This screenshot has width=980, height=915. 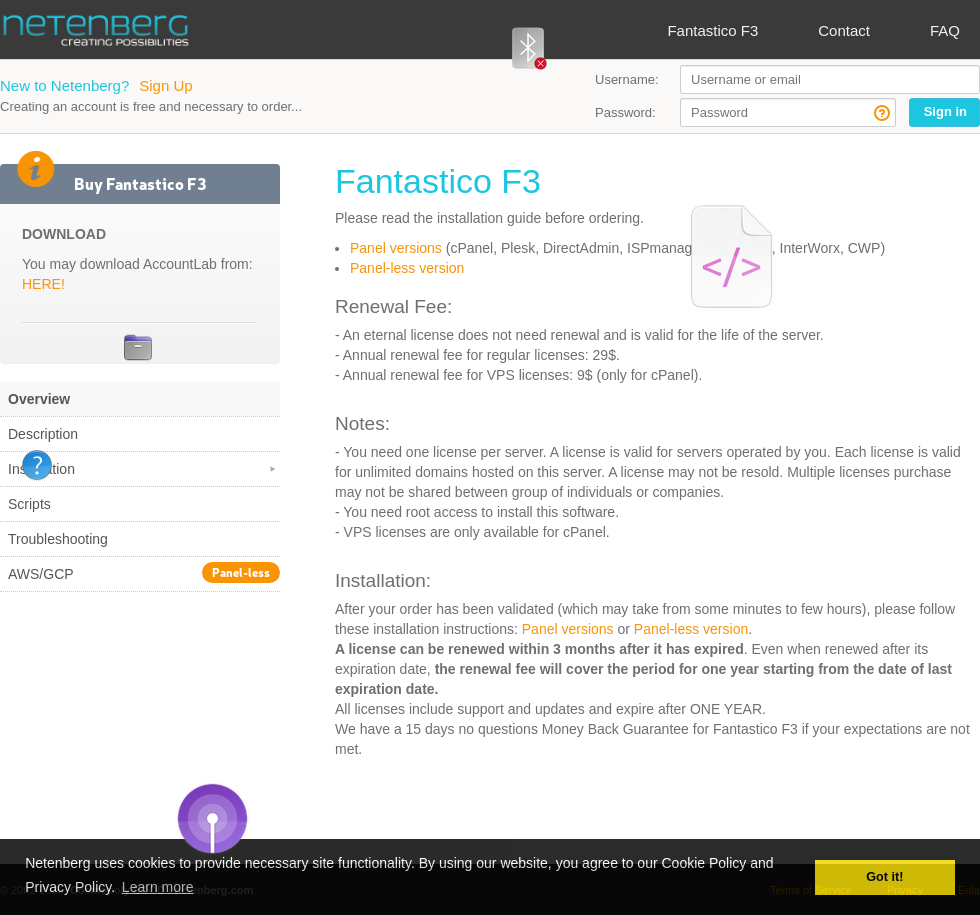 I want to click on open help or support center, so click(x=37, y=465).